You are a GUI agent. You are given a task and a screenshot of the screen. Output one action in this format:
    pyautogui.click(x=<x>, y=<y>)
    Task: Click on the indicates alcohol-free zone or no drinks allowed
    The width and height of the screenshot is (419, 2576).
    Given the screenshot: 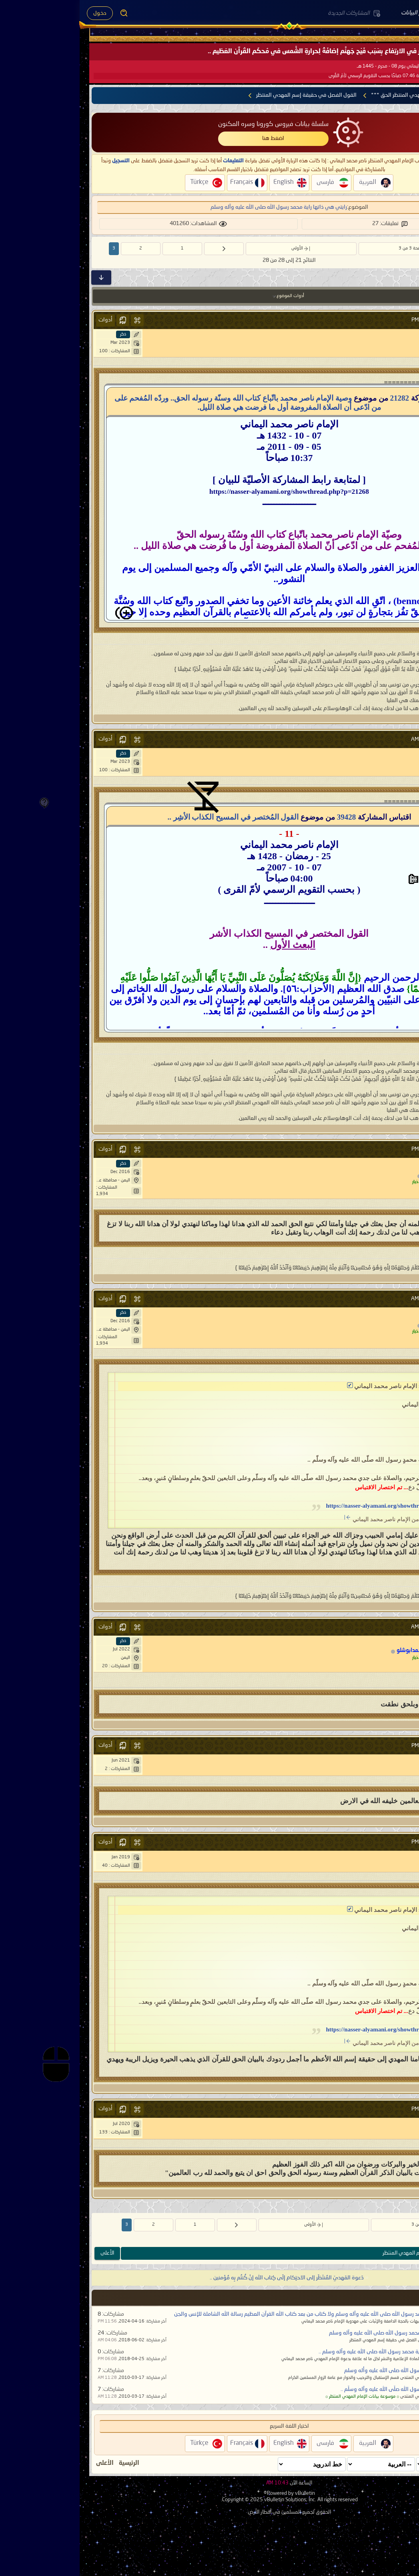 What is the action you would take?
    pyautogui.click(x=204, y=796)
    